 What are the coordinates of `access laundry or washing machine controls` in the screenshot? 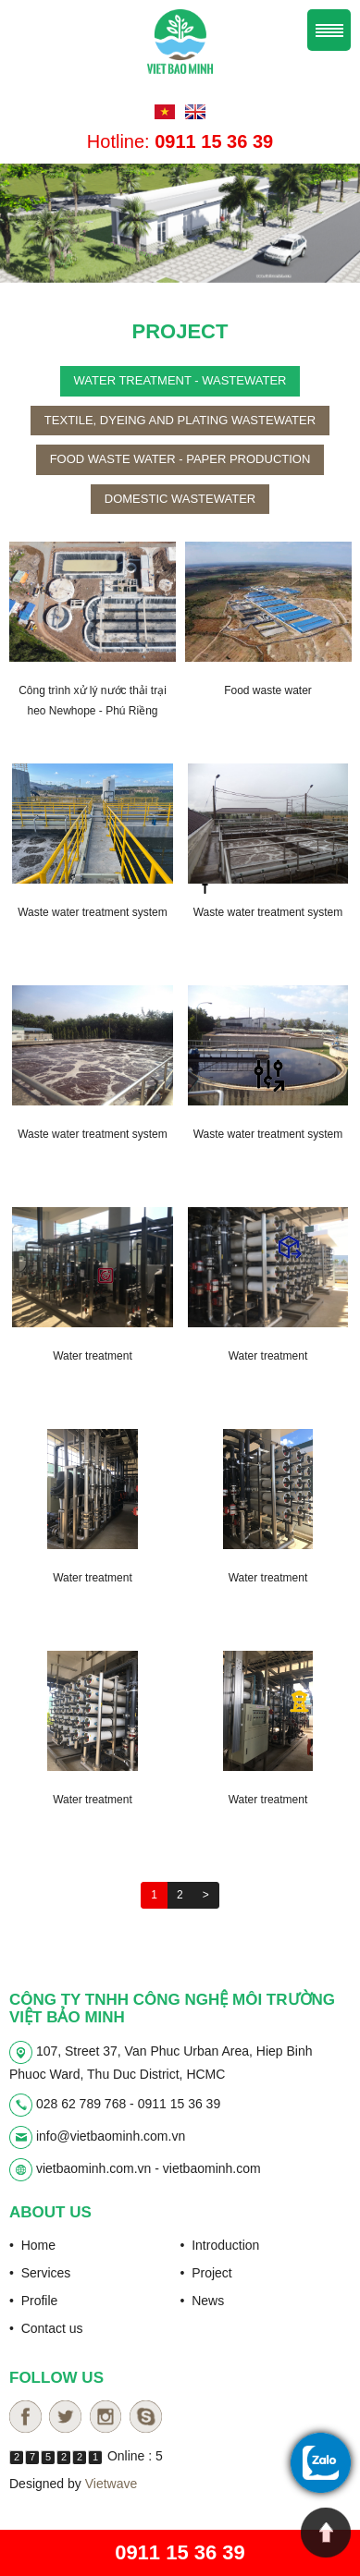 It's located at (106, 1276).